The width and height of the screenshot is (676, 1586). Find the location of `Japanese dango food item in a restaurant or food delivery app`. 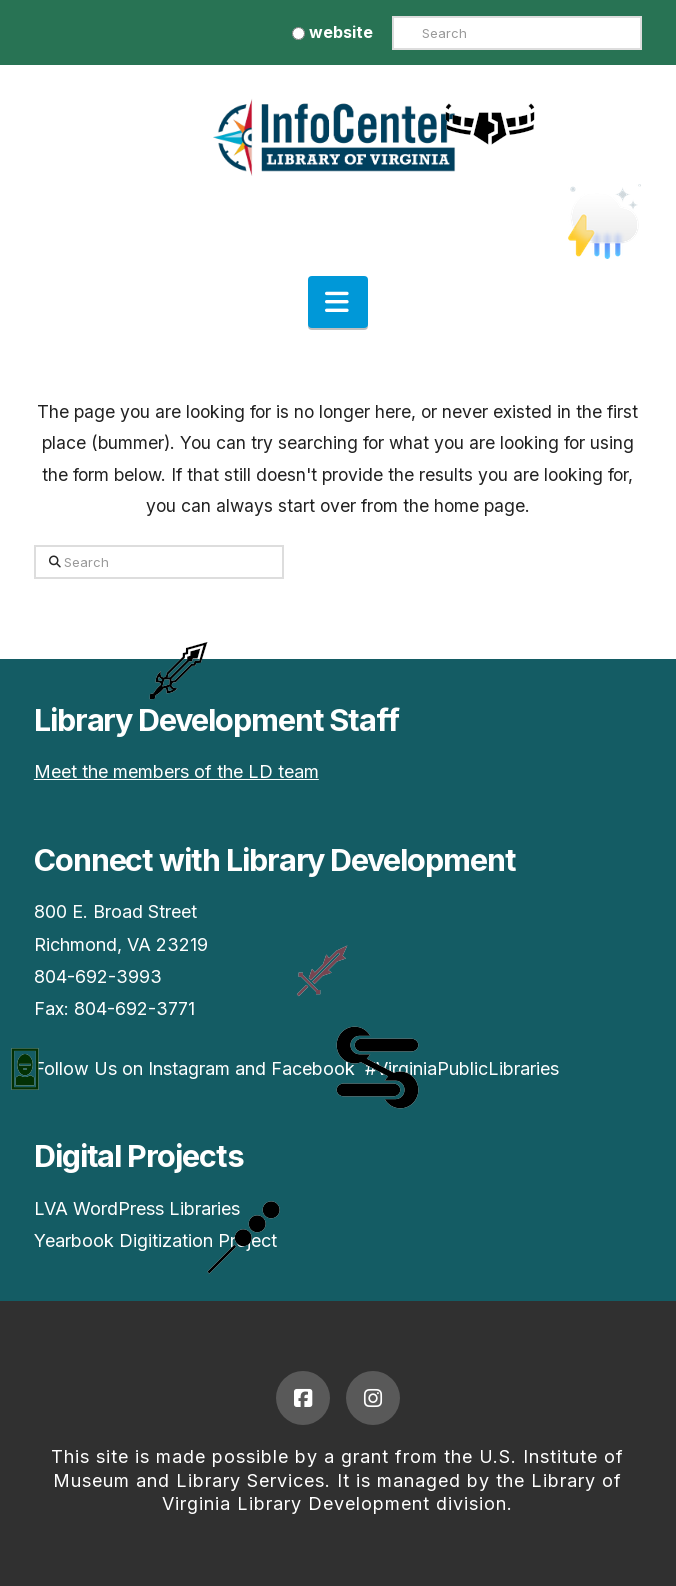

Japanese dango food item in a restaurant or food delivery app is located at coordinates (243, 1237).